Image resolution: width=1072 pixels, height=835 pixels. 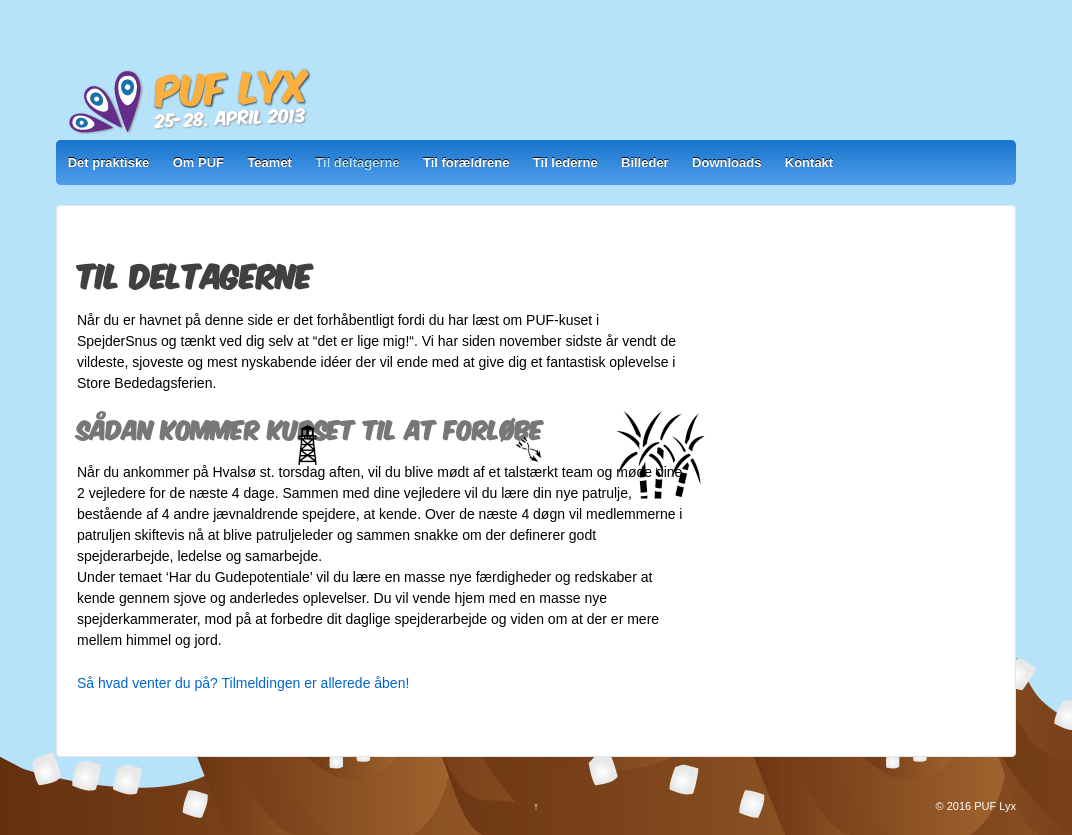 What do you see at coordinates (528, 449) in the screenshot?
I see `indicates crossing paths or intersecting directions` at bounding box center [528, 449].